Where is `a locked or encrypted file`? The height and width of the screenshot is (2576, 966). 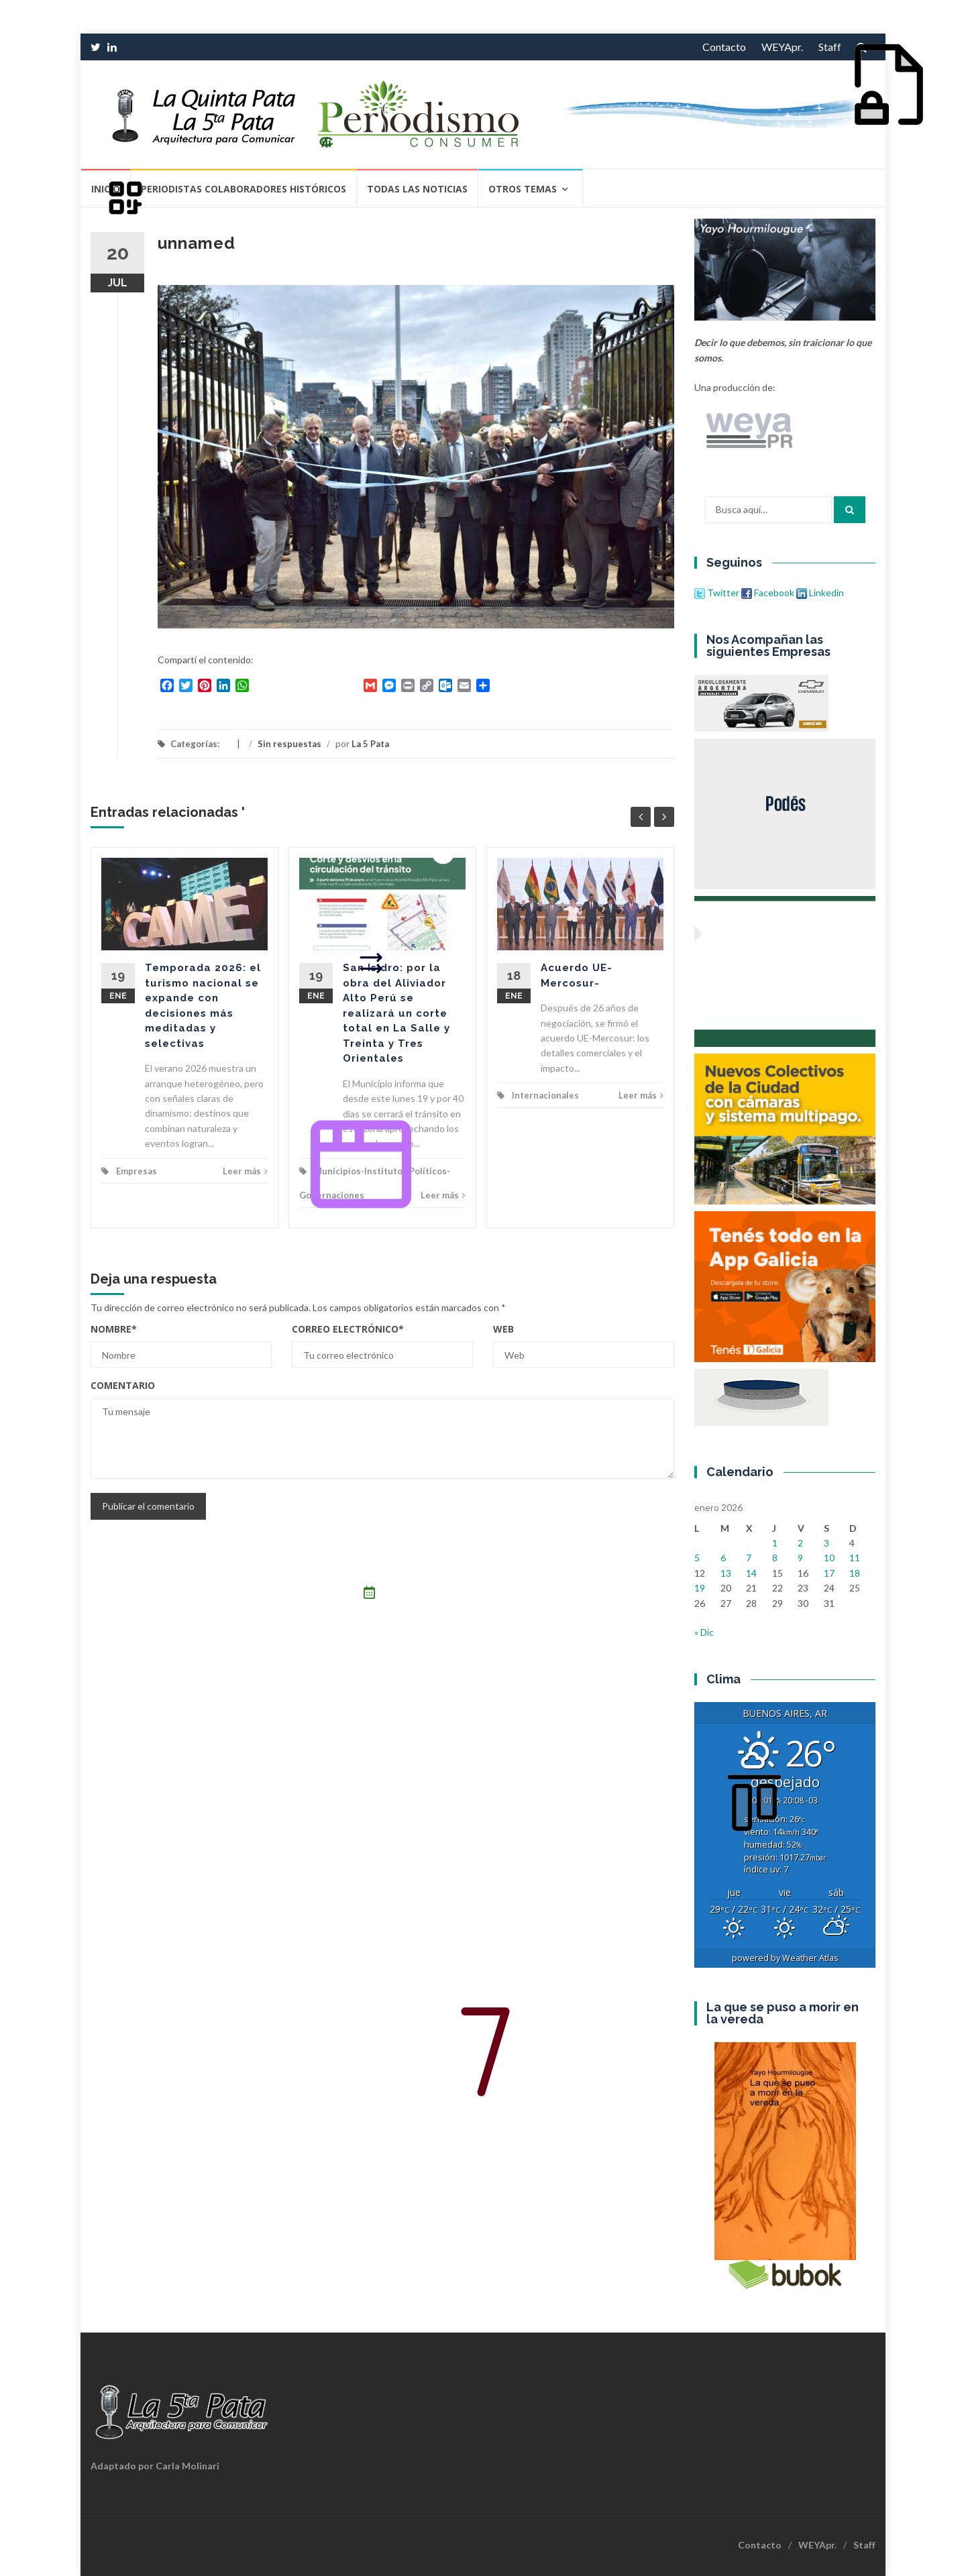
a locked or encrypted file is located at coordinates (889, 85).